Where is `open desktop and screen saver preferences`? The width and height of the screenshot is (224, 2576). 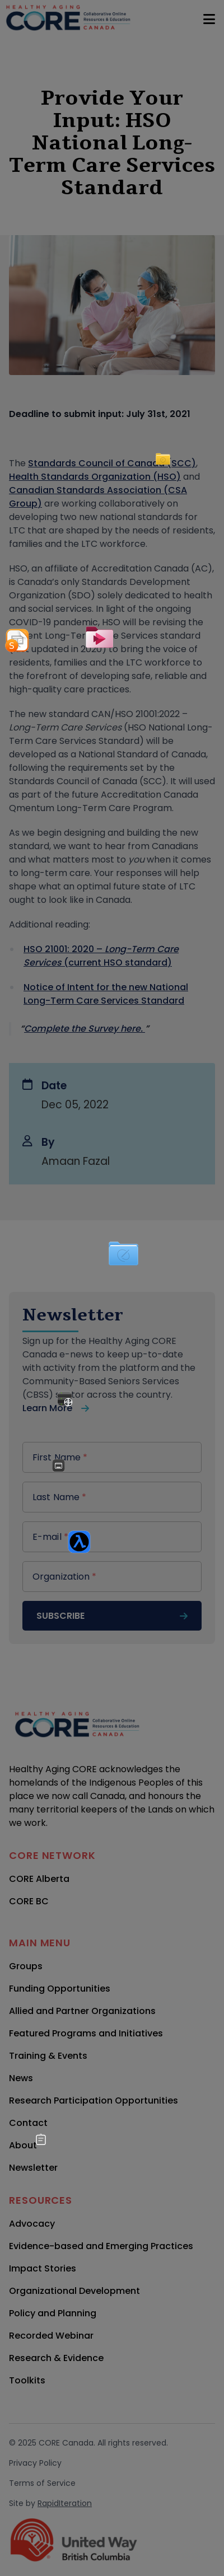 open desktop and screen saver preferences is located at coordinates (58, 1465).